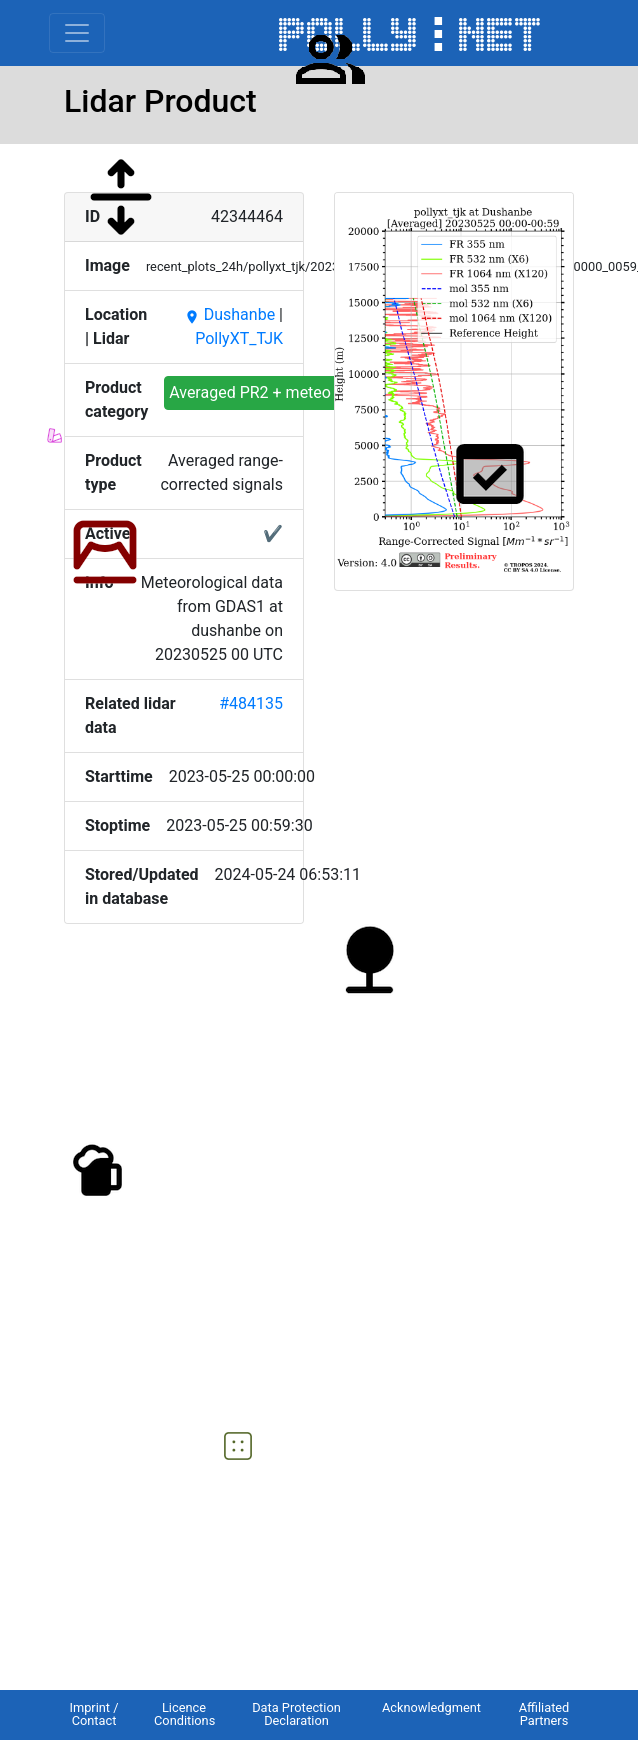 The image size is (638, 1740). Describe the element at coordinates (97, 1171) in the screenshot. I see `find nearby bars or pubs` at that location.